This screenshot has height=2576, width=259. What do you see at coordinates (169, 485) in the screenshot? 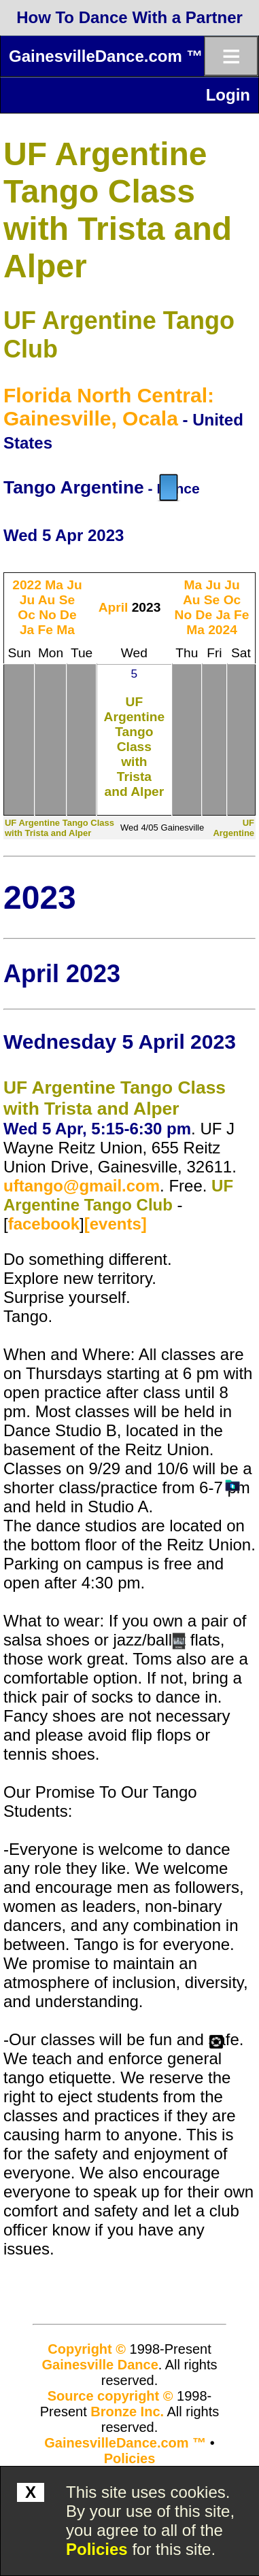
I see `iPad Mini device icon` at bounding box center [169, 485].